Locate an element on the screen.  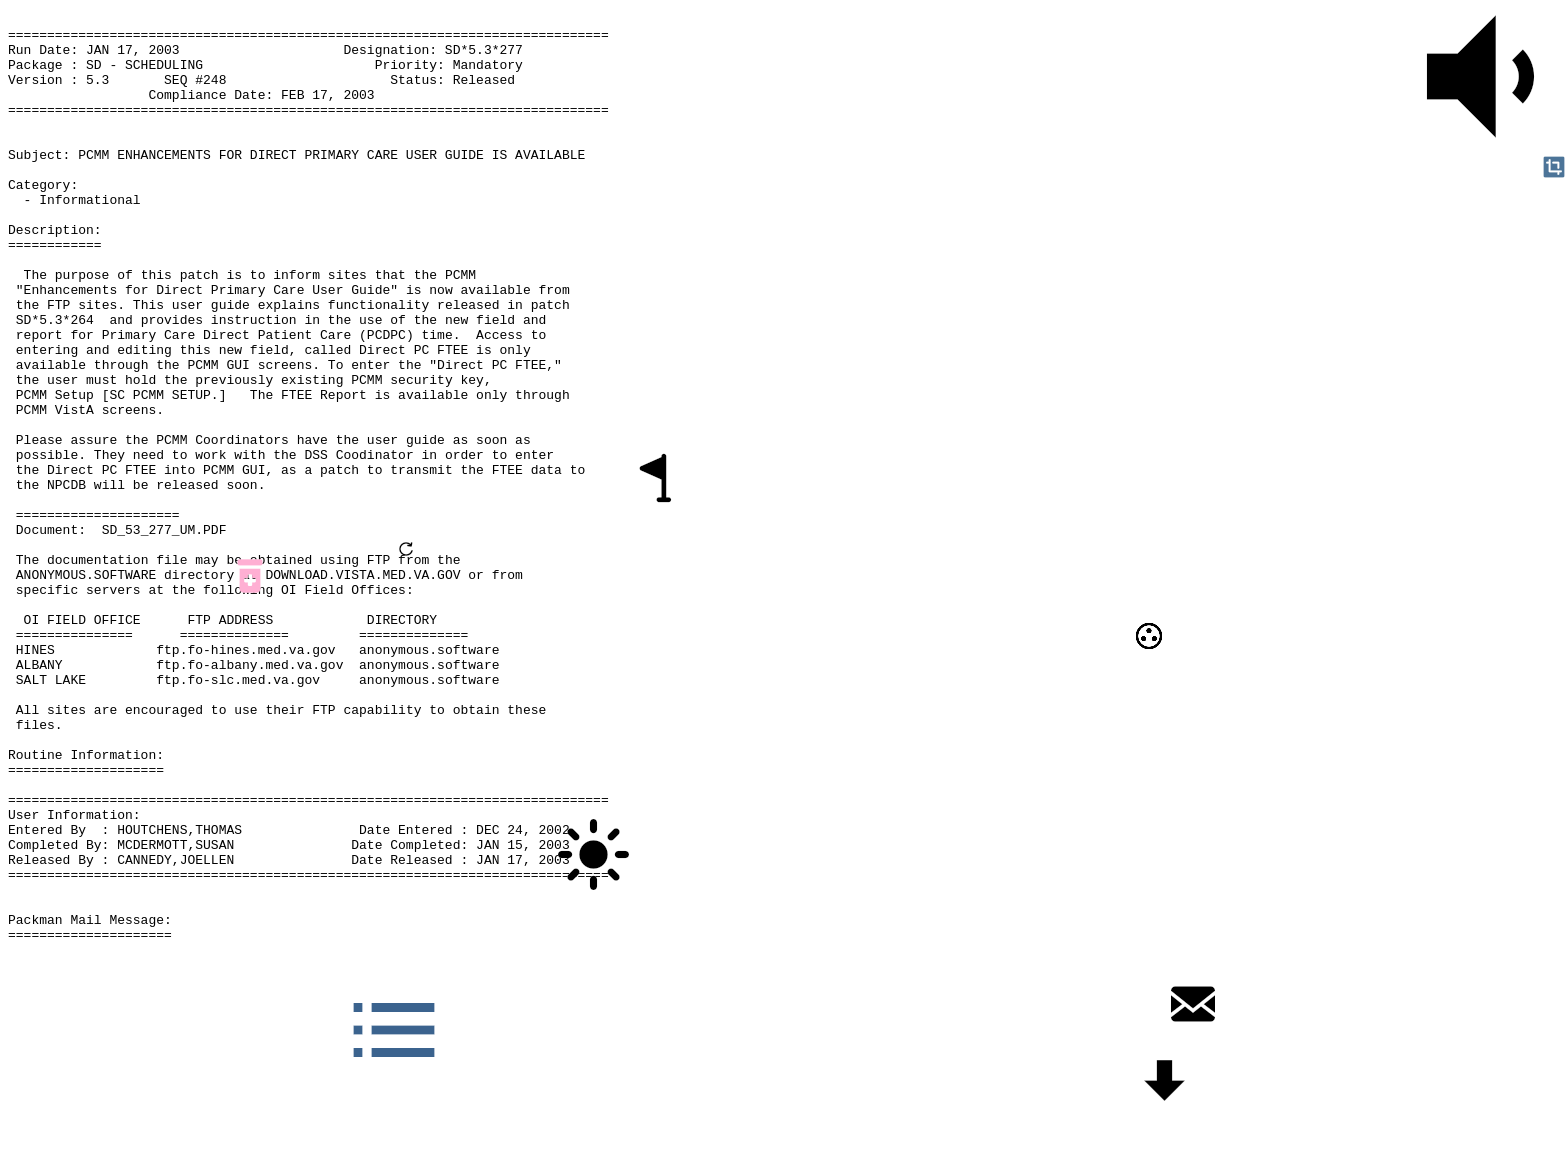
refresh or reload the current page is located at coordinates (406, 549).